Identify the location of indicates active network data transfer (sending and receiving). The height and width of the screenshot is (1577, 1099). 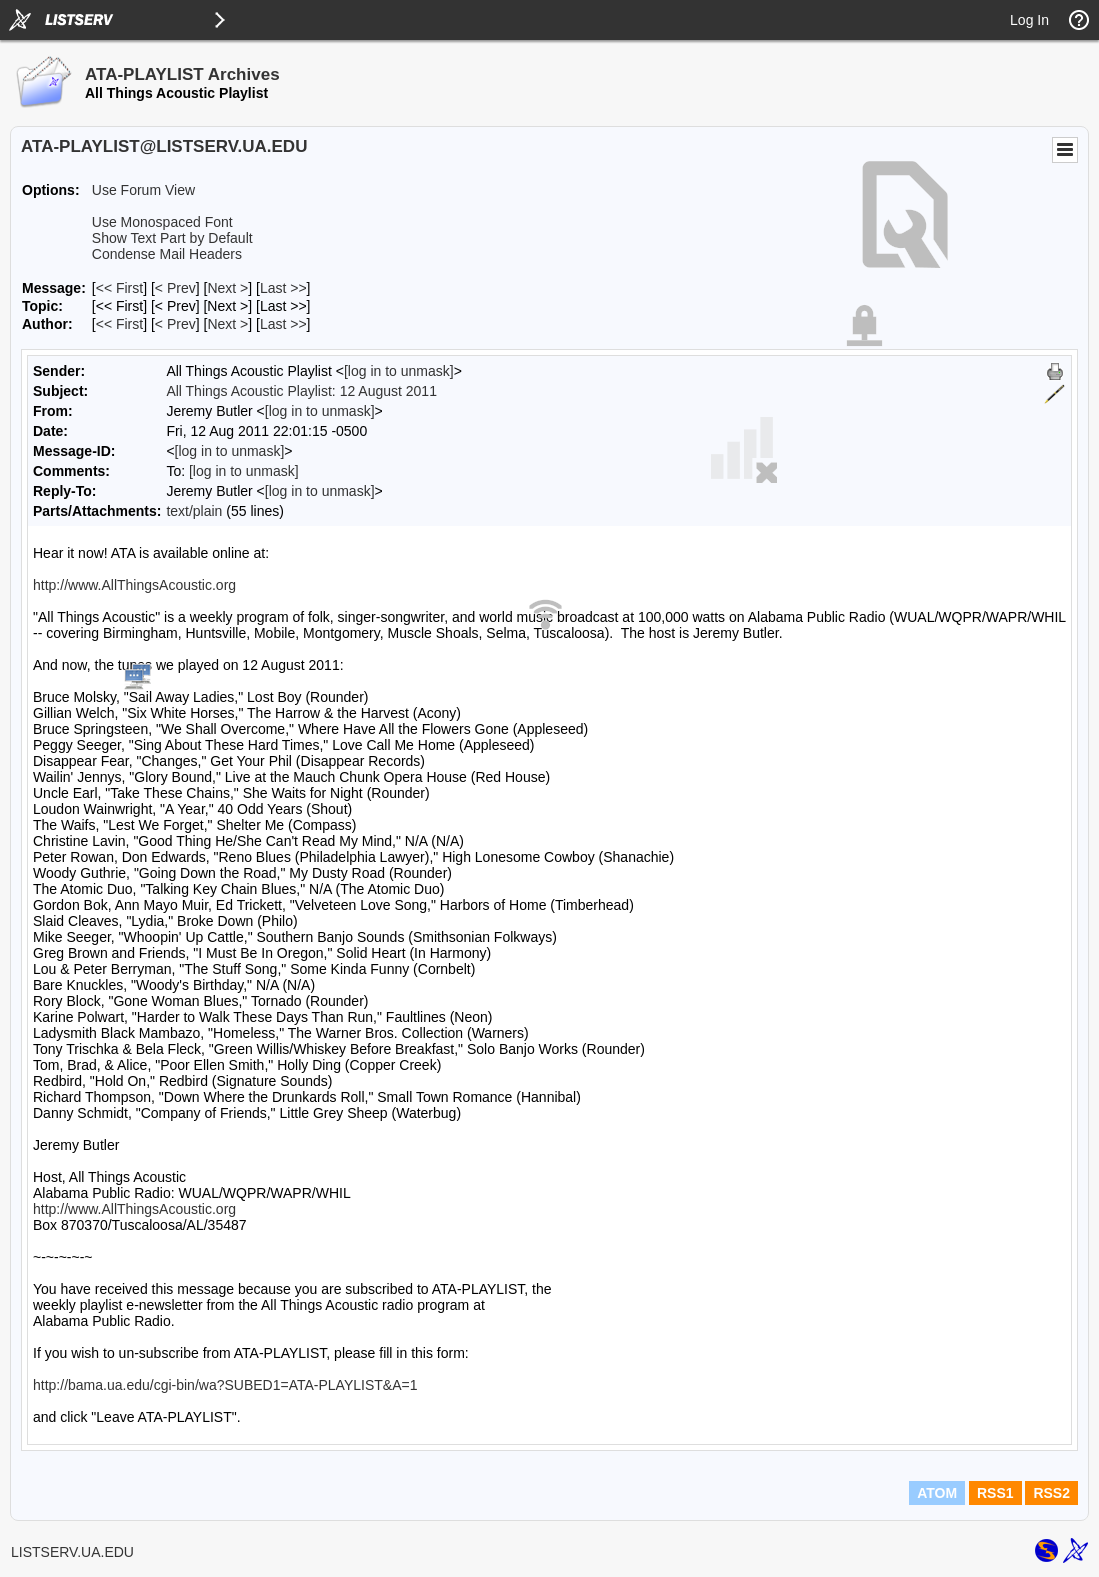
(137, 676).